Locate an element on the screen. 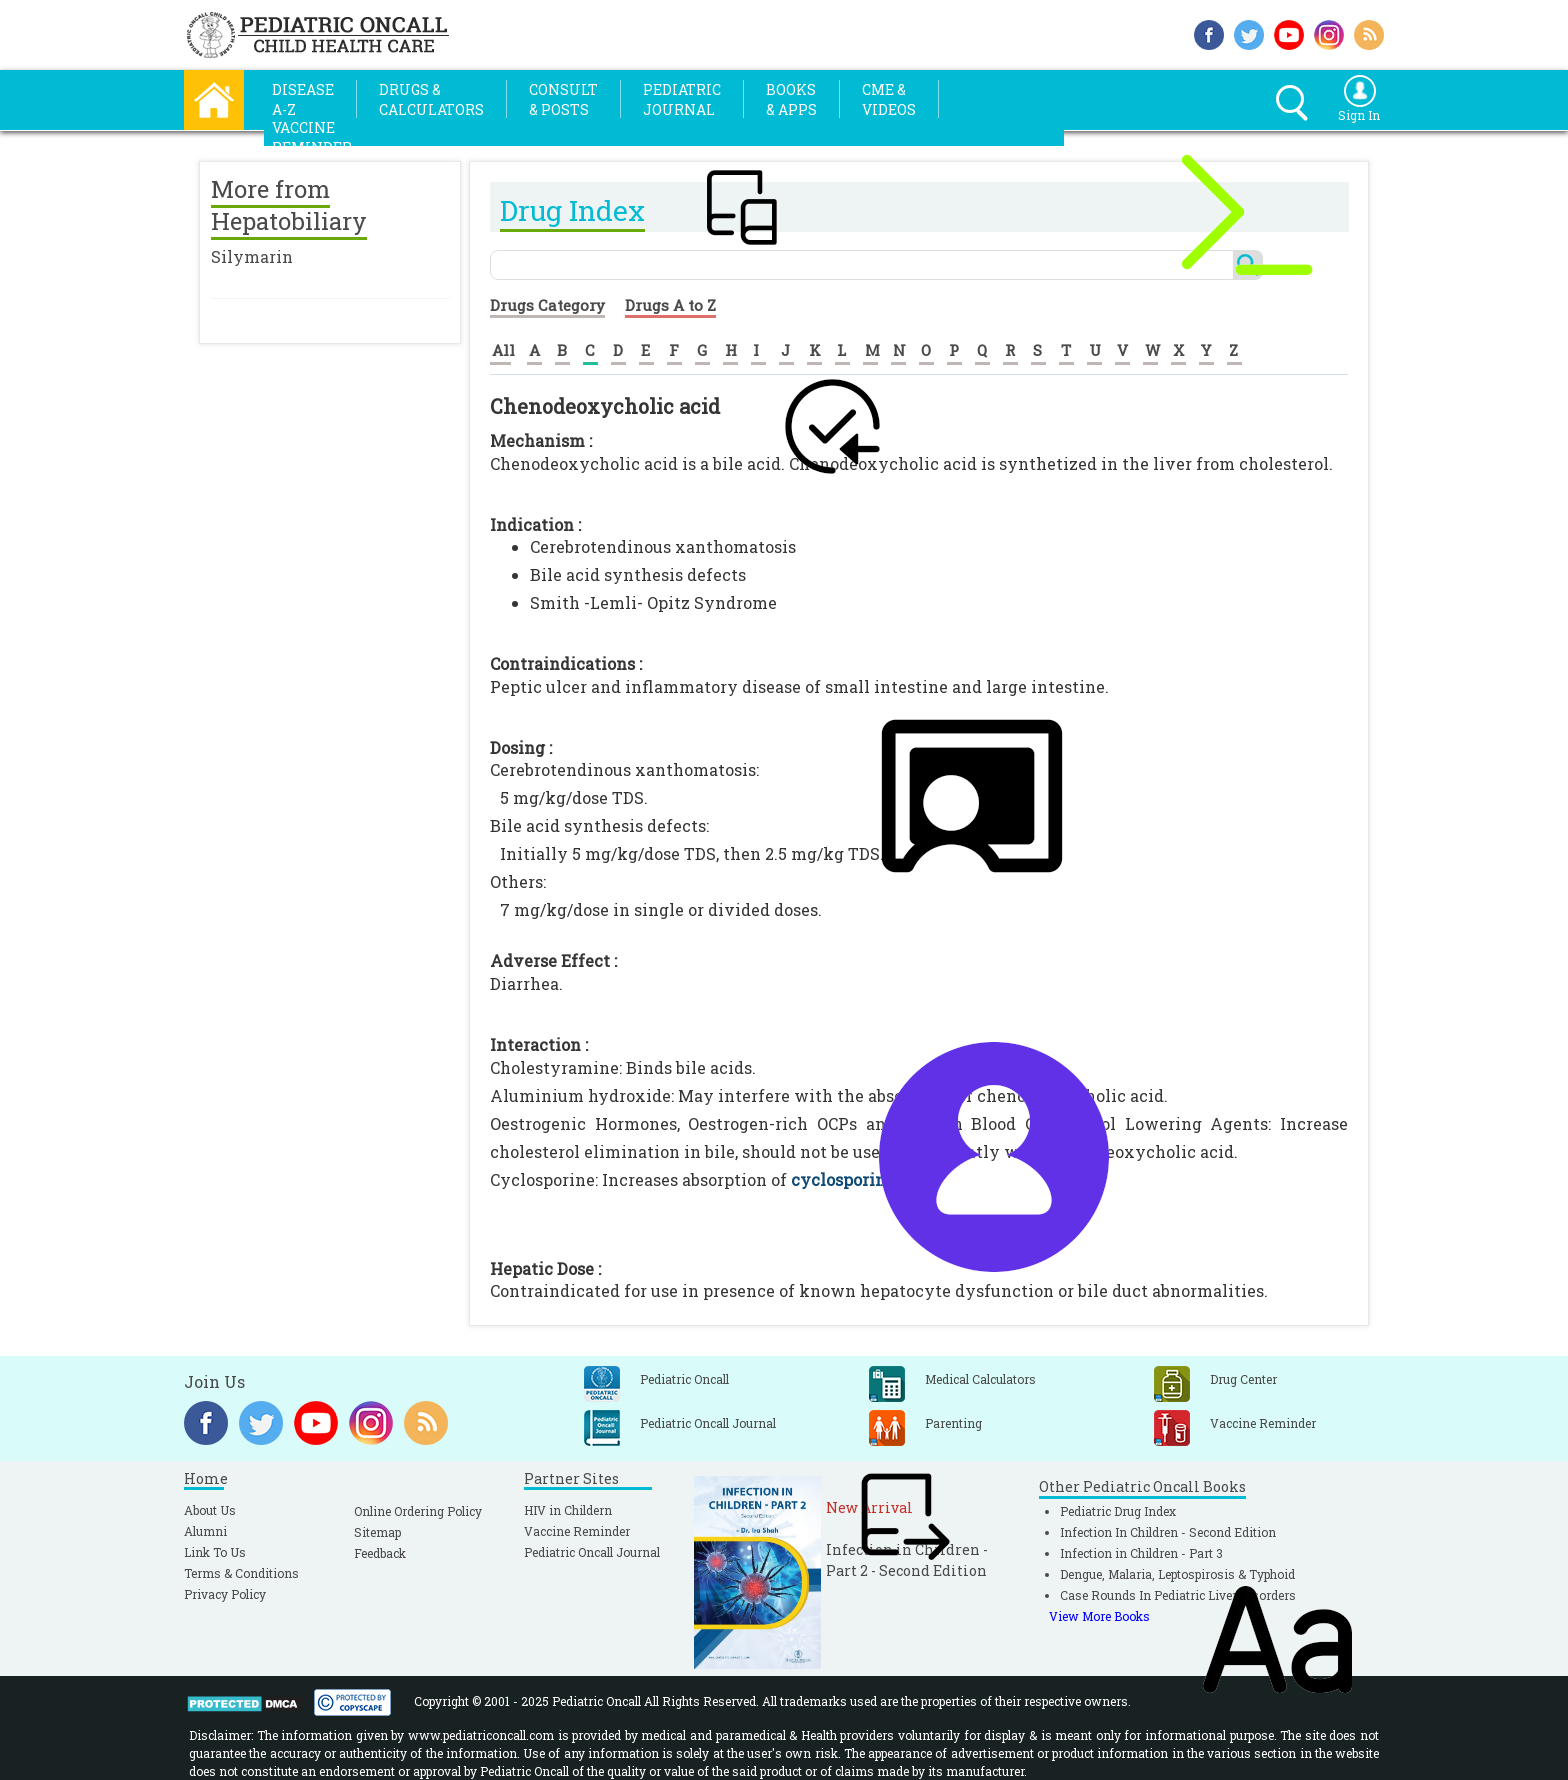 The height and width of the screenshot is (1780, 1568). adjust text formatting and font settings is located at coordinates (1277, 1646).